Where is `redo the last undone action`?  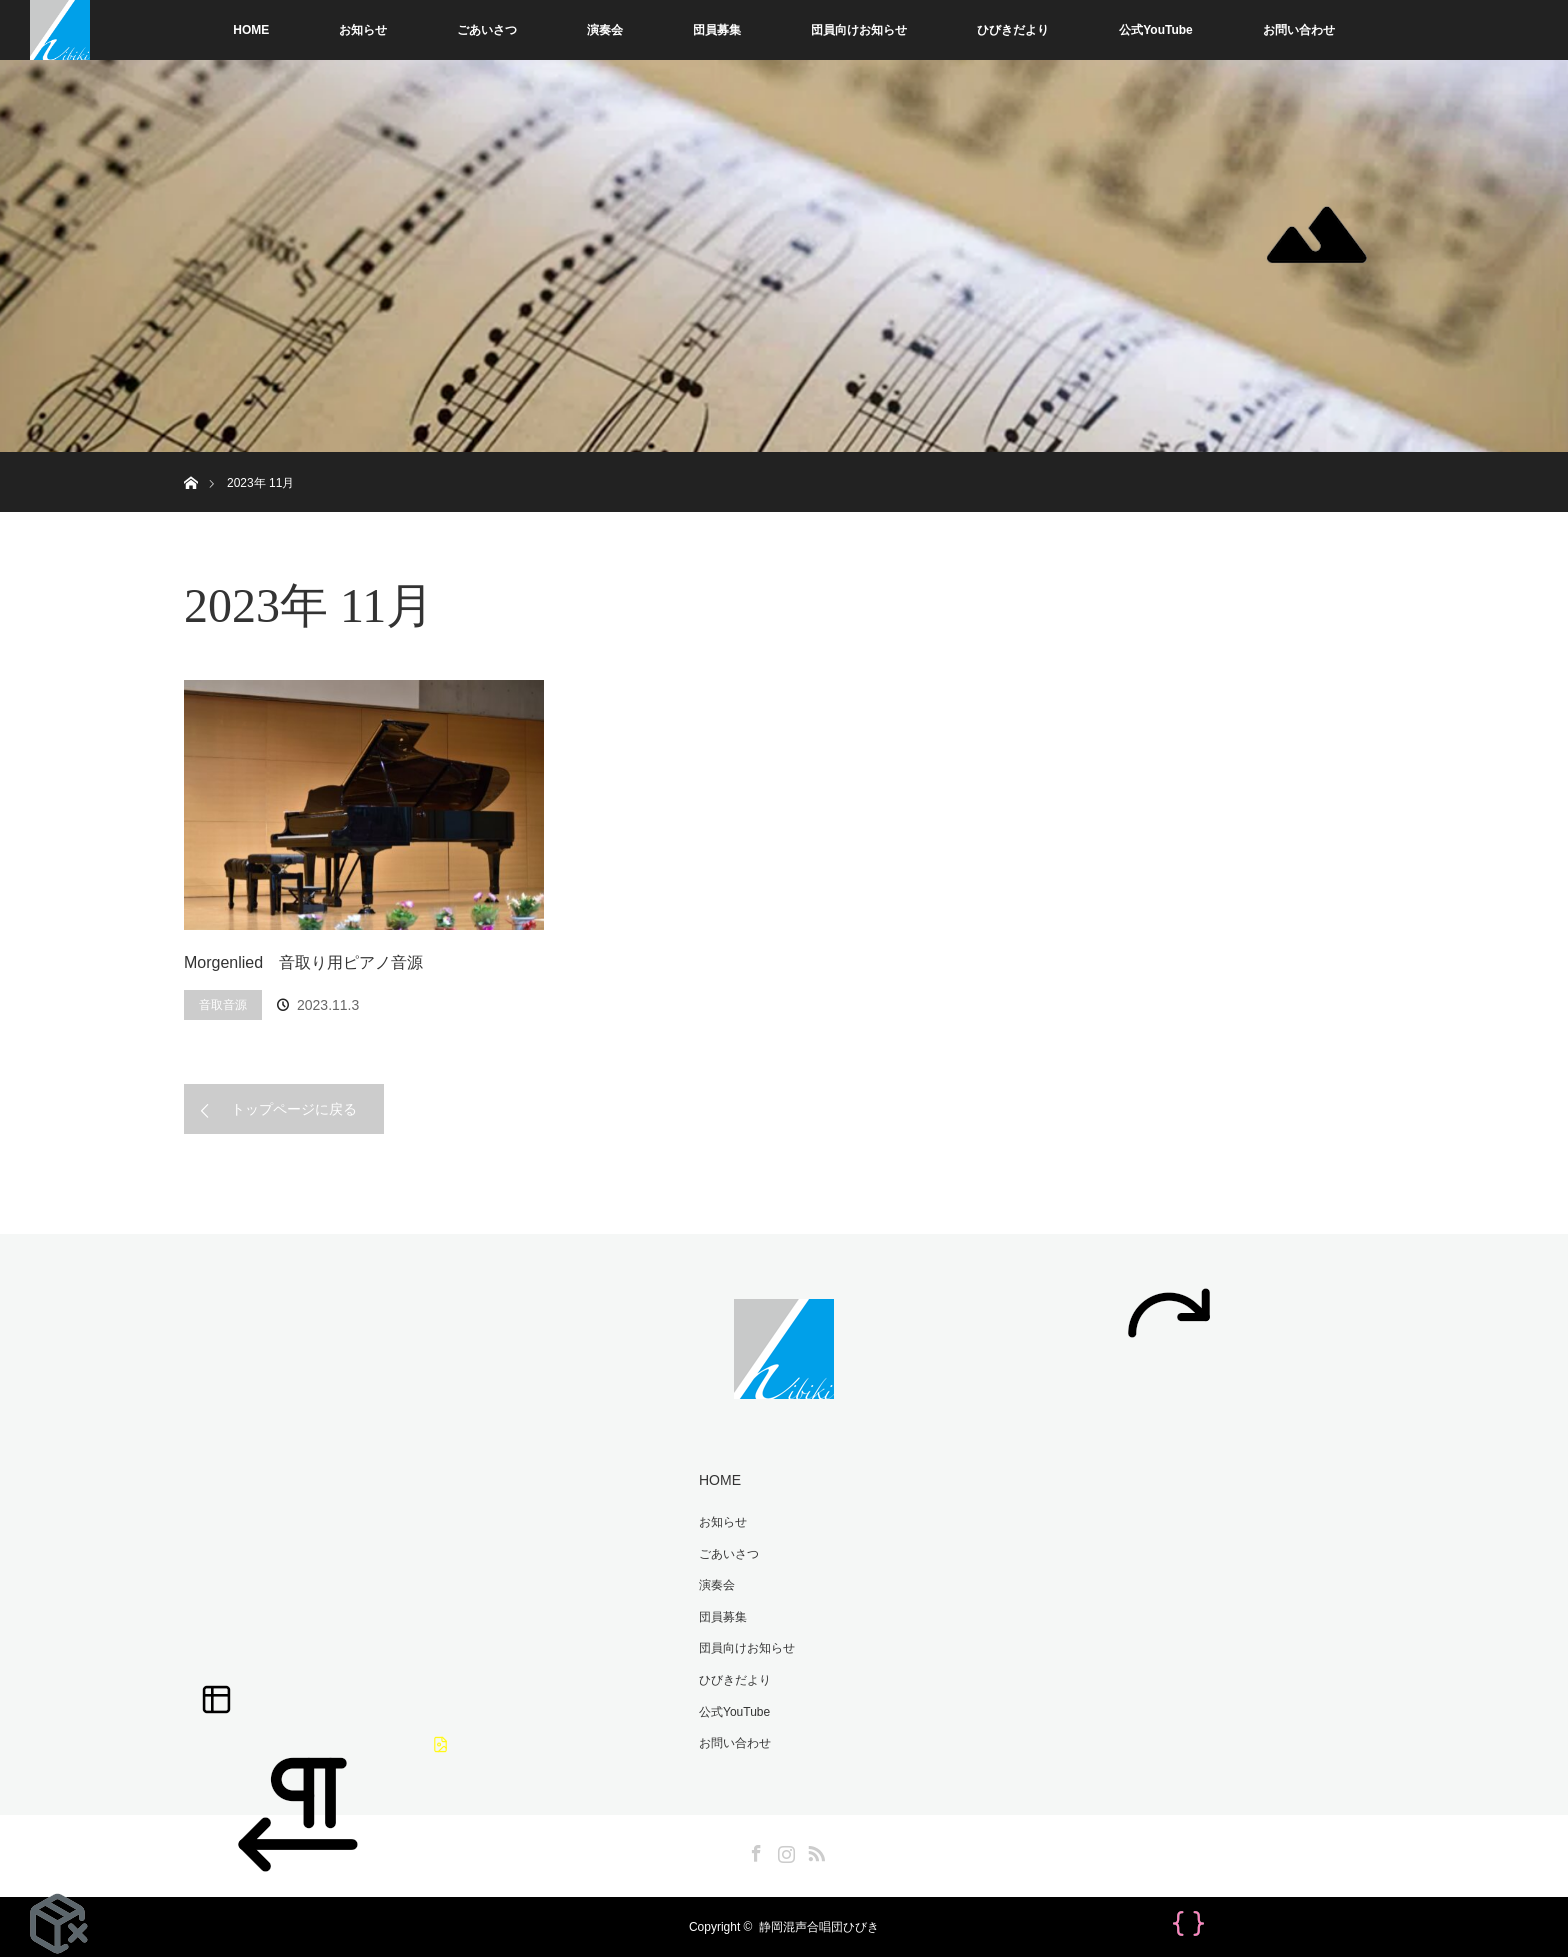 redo the last undone action is located at coordinates (1169, 1313).